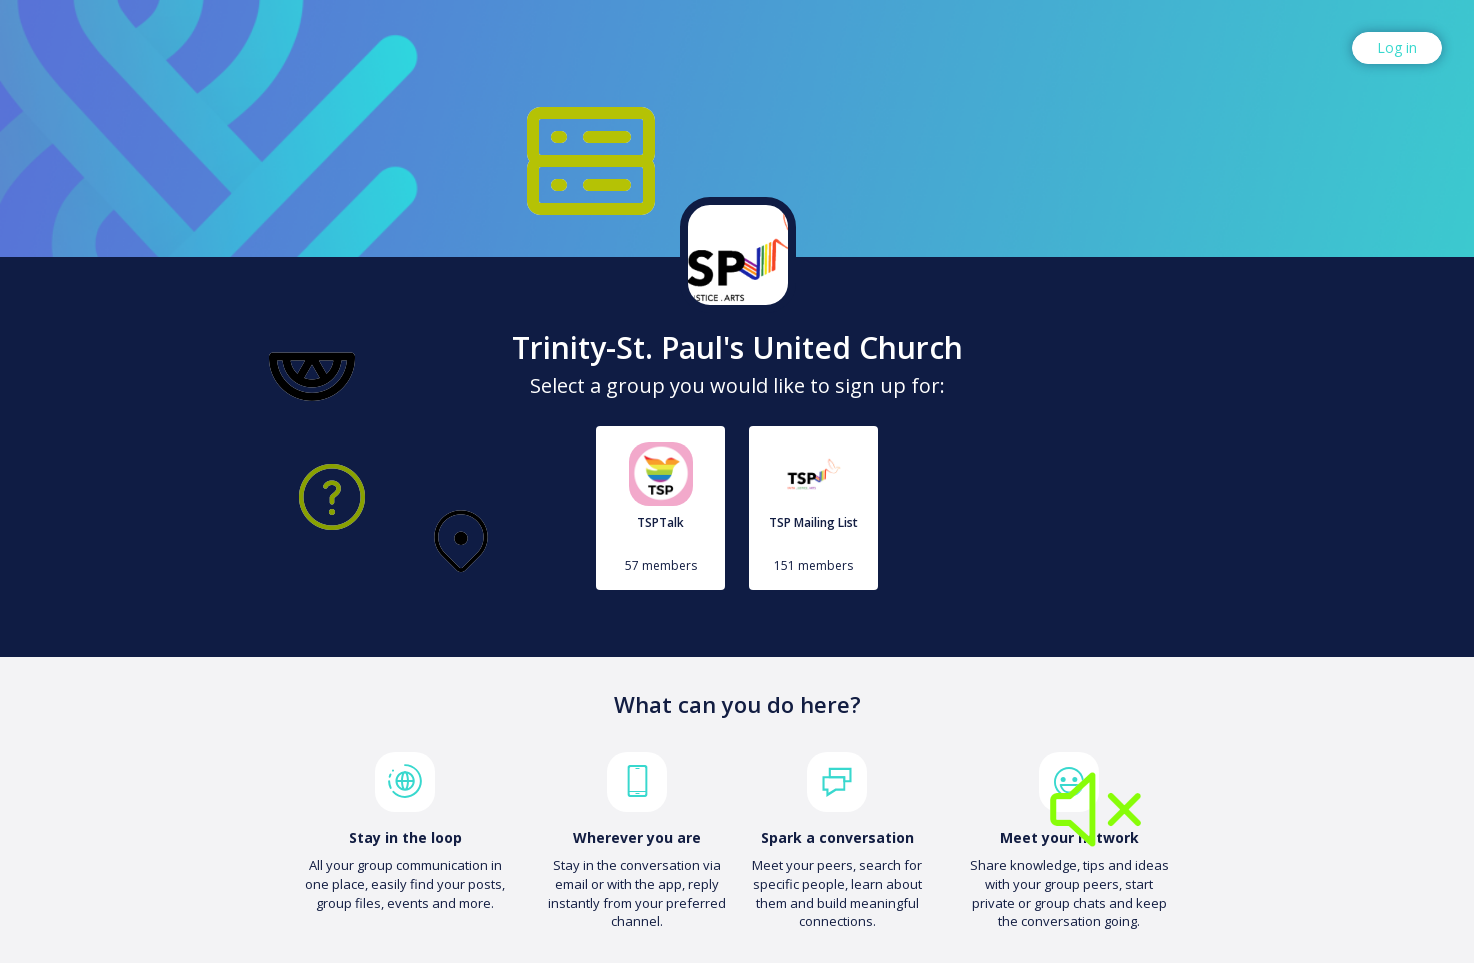 This screenshot has width=1474, height=963. Describe the element at coordinates (332, 497) in the screenshot. I see `access help or support` at that location.